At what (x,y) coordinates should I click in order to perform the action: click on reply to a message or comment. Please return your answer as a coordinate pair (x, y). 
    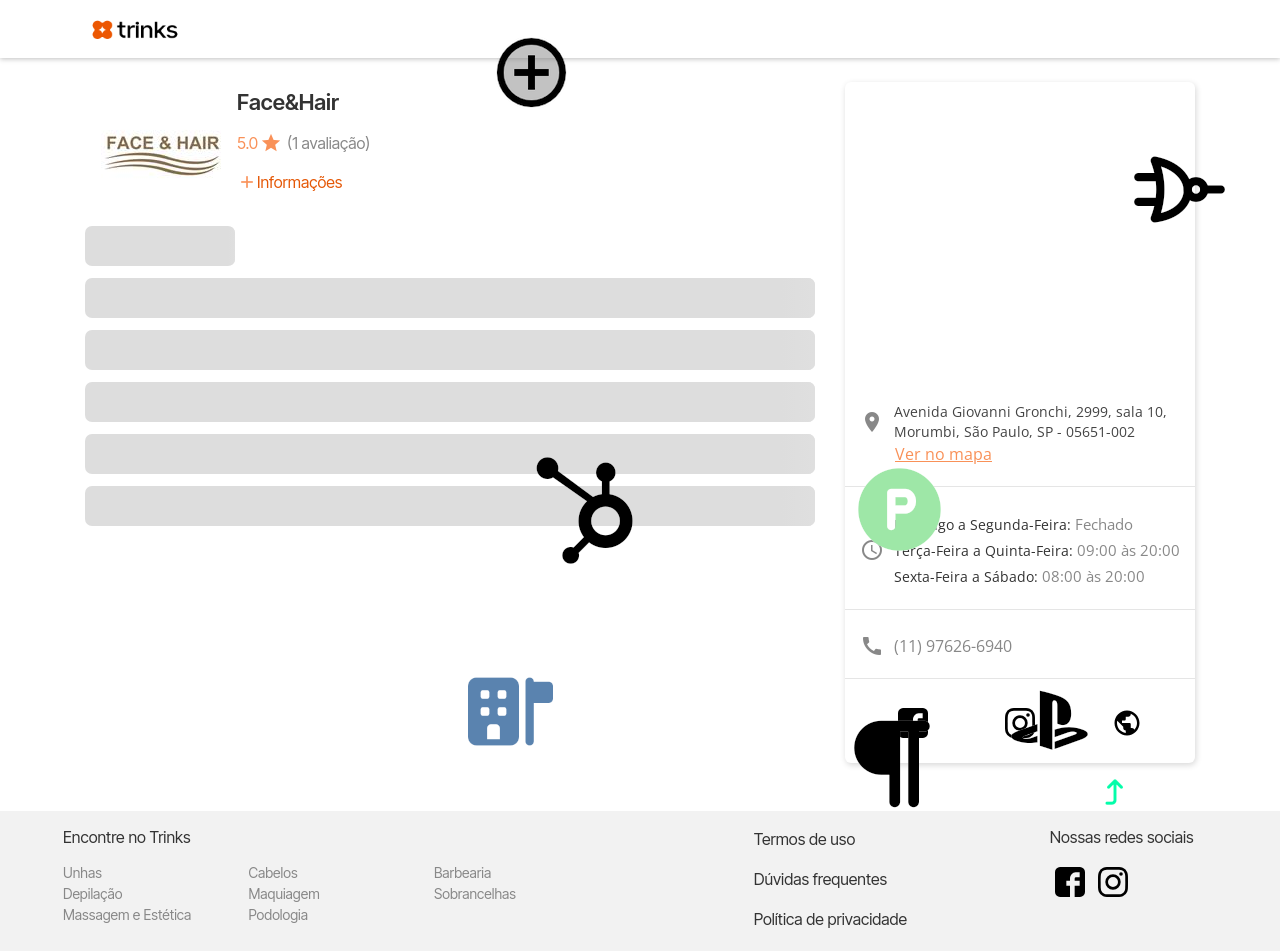
    Looking at the image, I should click on (1115, 792).